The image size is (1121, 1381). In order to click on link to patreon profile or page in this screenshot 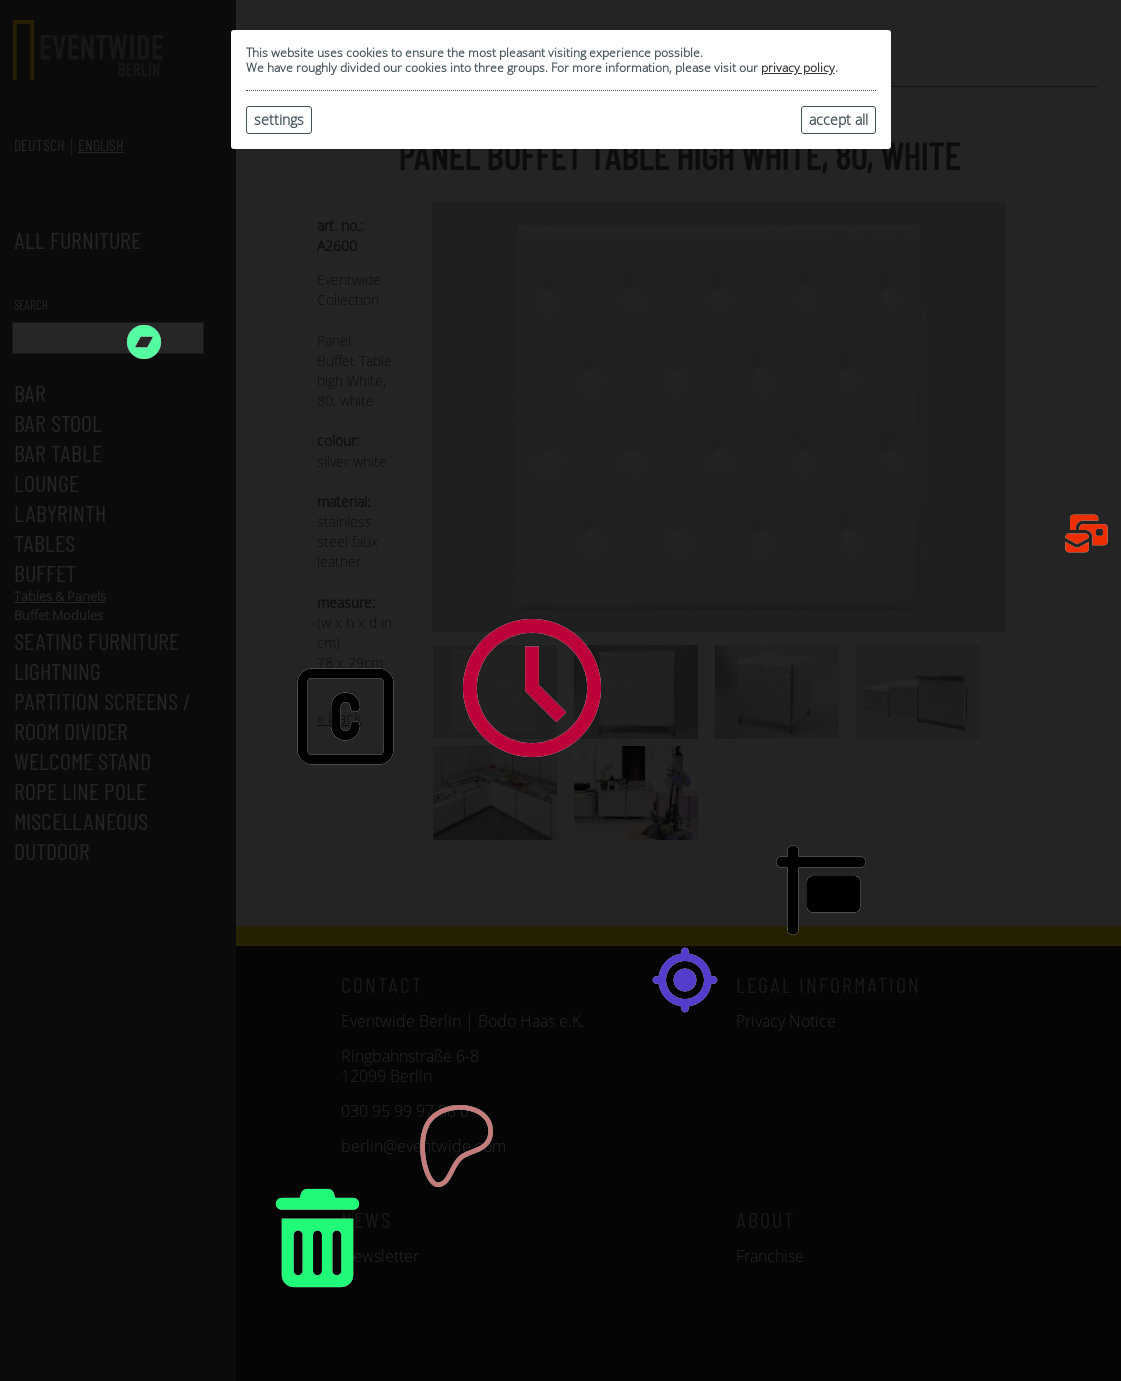, I will do `click(453, 1144)`.